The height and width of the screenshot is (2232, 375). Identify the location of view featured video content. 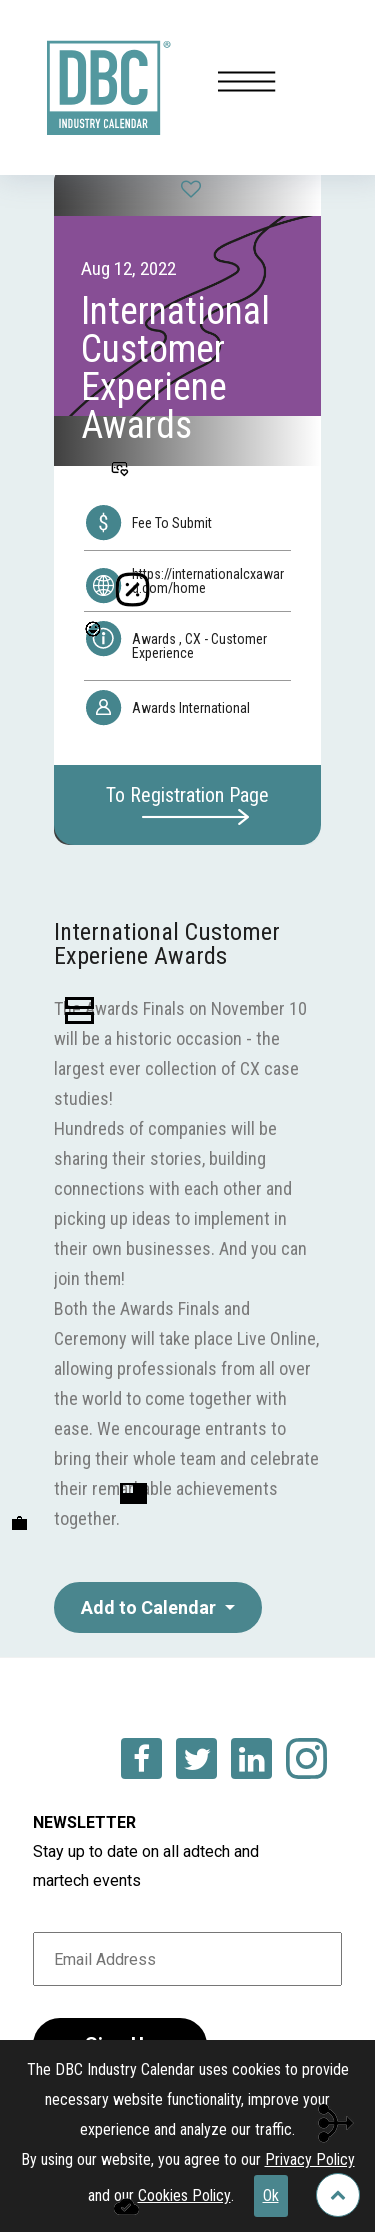
(133, 1493).